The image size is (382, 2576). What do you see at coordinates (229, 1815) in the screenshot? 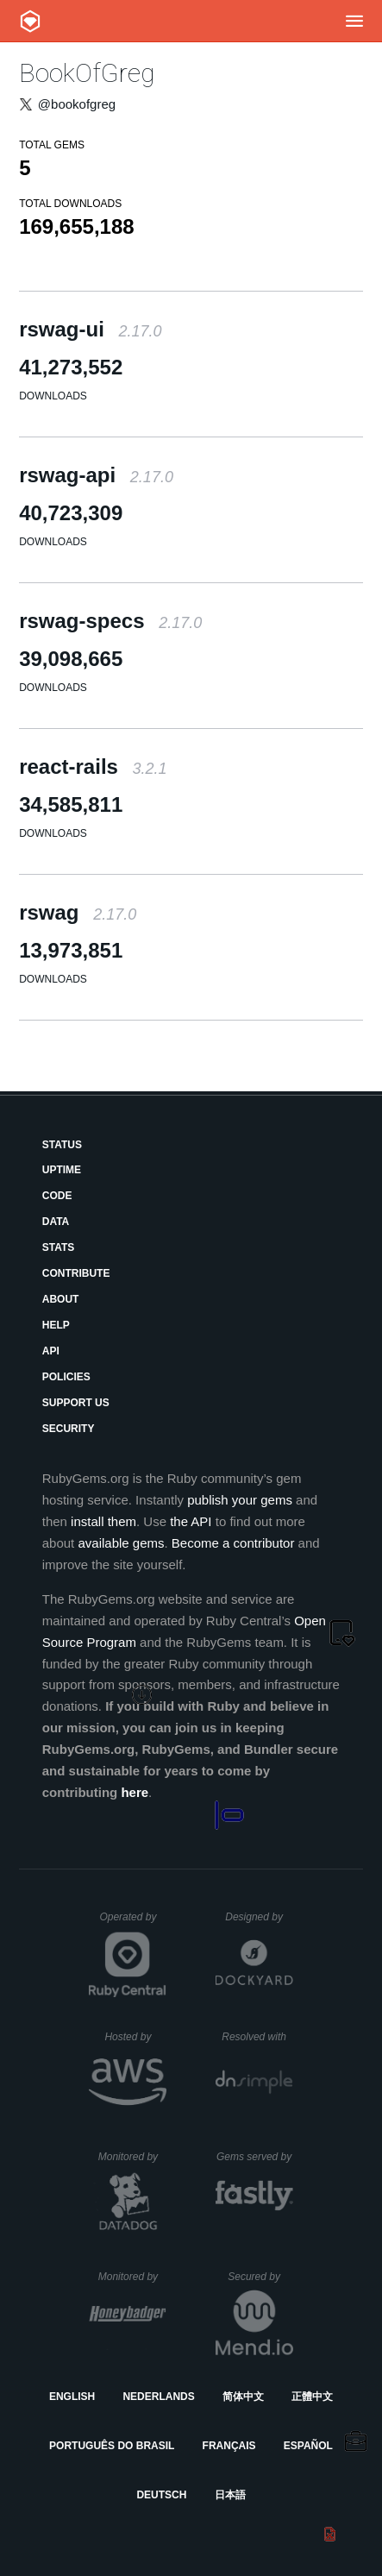
I see `align selected elements to the left` at bounding box center [229, 1815].